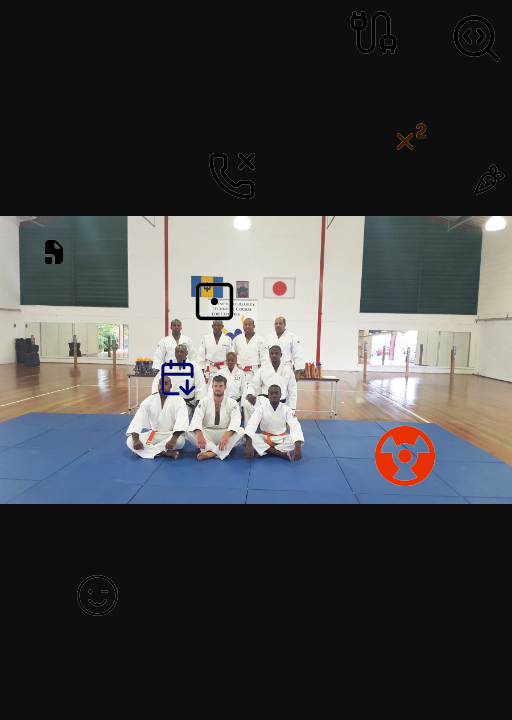 The height and width of the screenshot is (720, 512). What do you see at coordinates (214, 301) in the screenshot?
I see `indicates a selected or active state` at bounding box center [214, 301].